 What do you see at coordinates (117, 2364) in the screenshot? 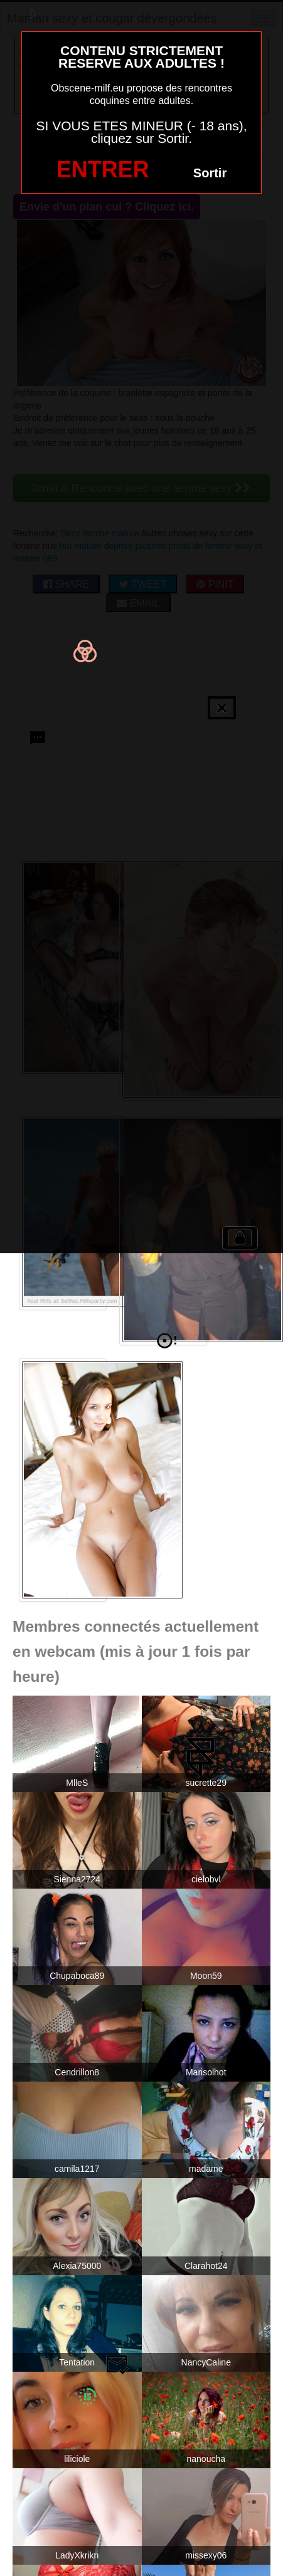
I see `mark an email as read` at bounding box center [117, 2364].